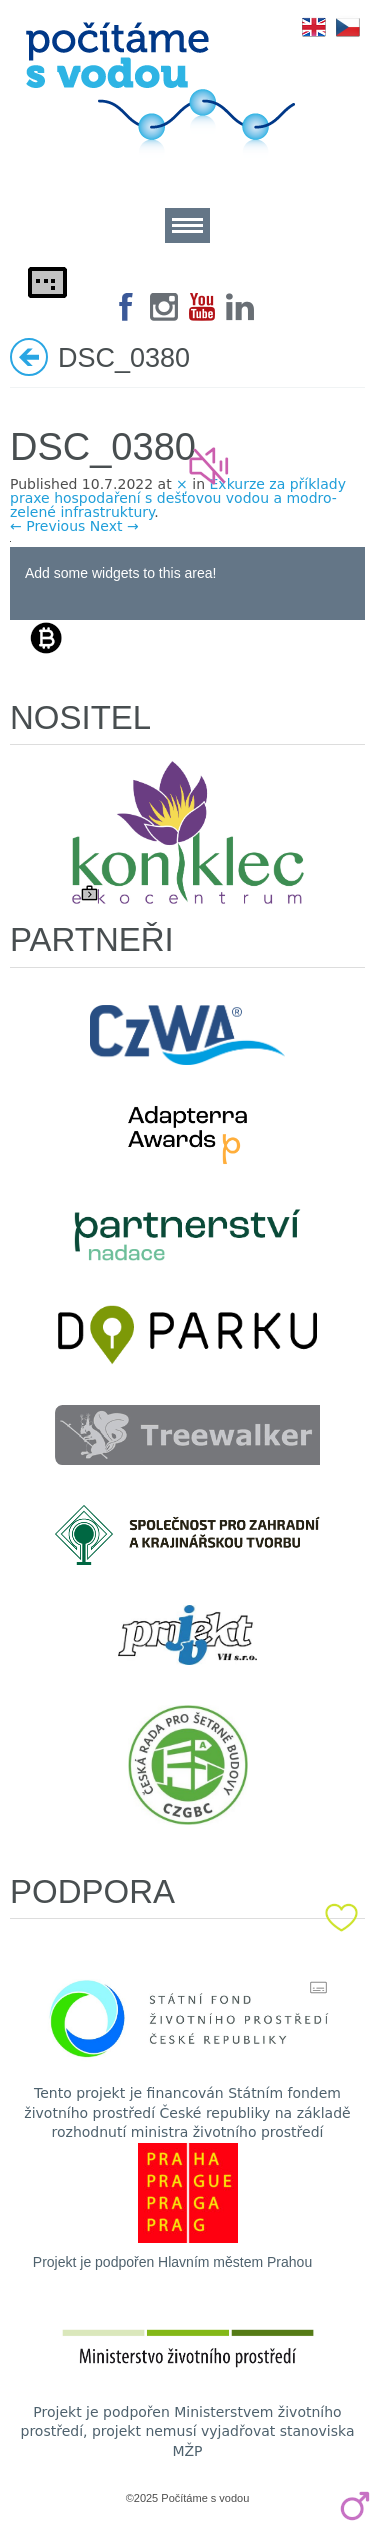 This screenshot has width=375, height=2529. I want to click on adjust image aspect ratio settings, so click(47, 282).